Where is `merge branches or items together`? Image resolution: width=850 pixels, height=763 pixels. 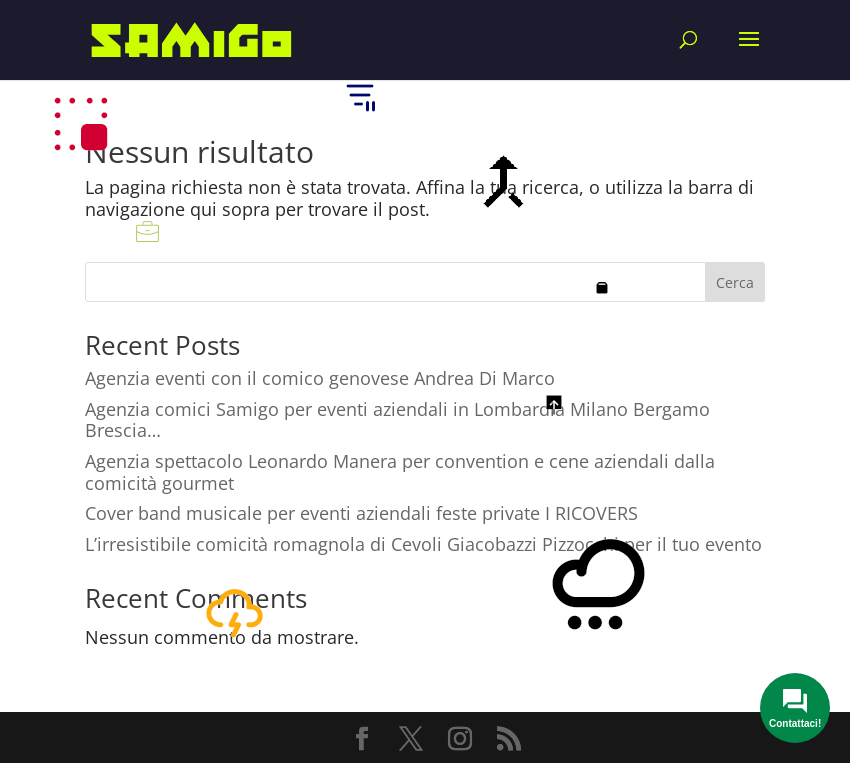 merge branches or items together is located at coordinates (503, 181).